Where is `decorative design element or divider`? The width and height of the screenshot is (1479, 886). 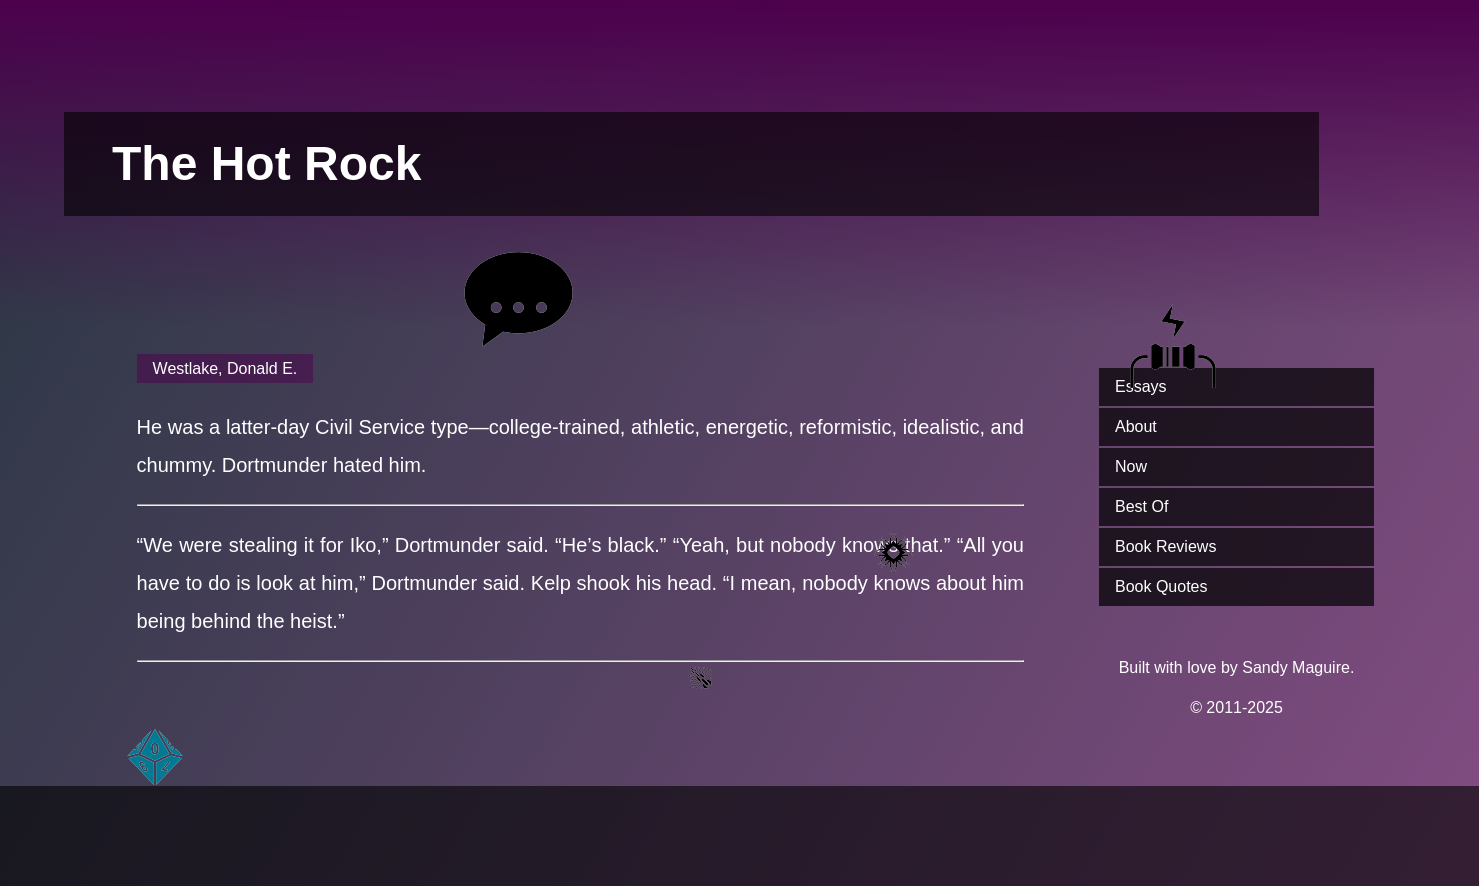
decorative design element or divider is located at coordinates (893, 552).